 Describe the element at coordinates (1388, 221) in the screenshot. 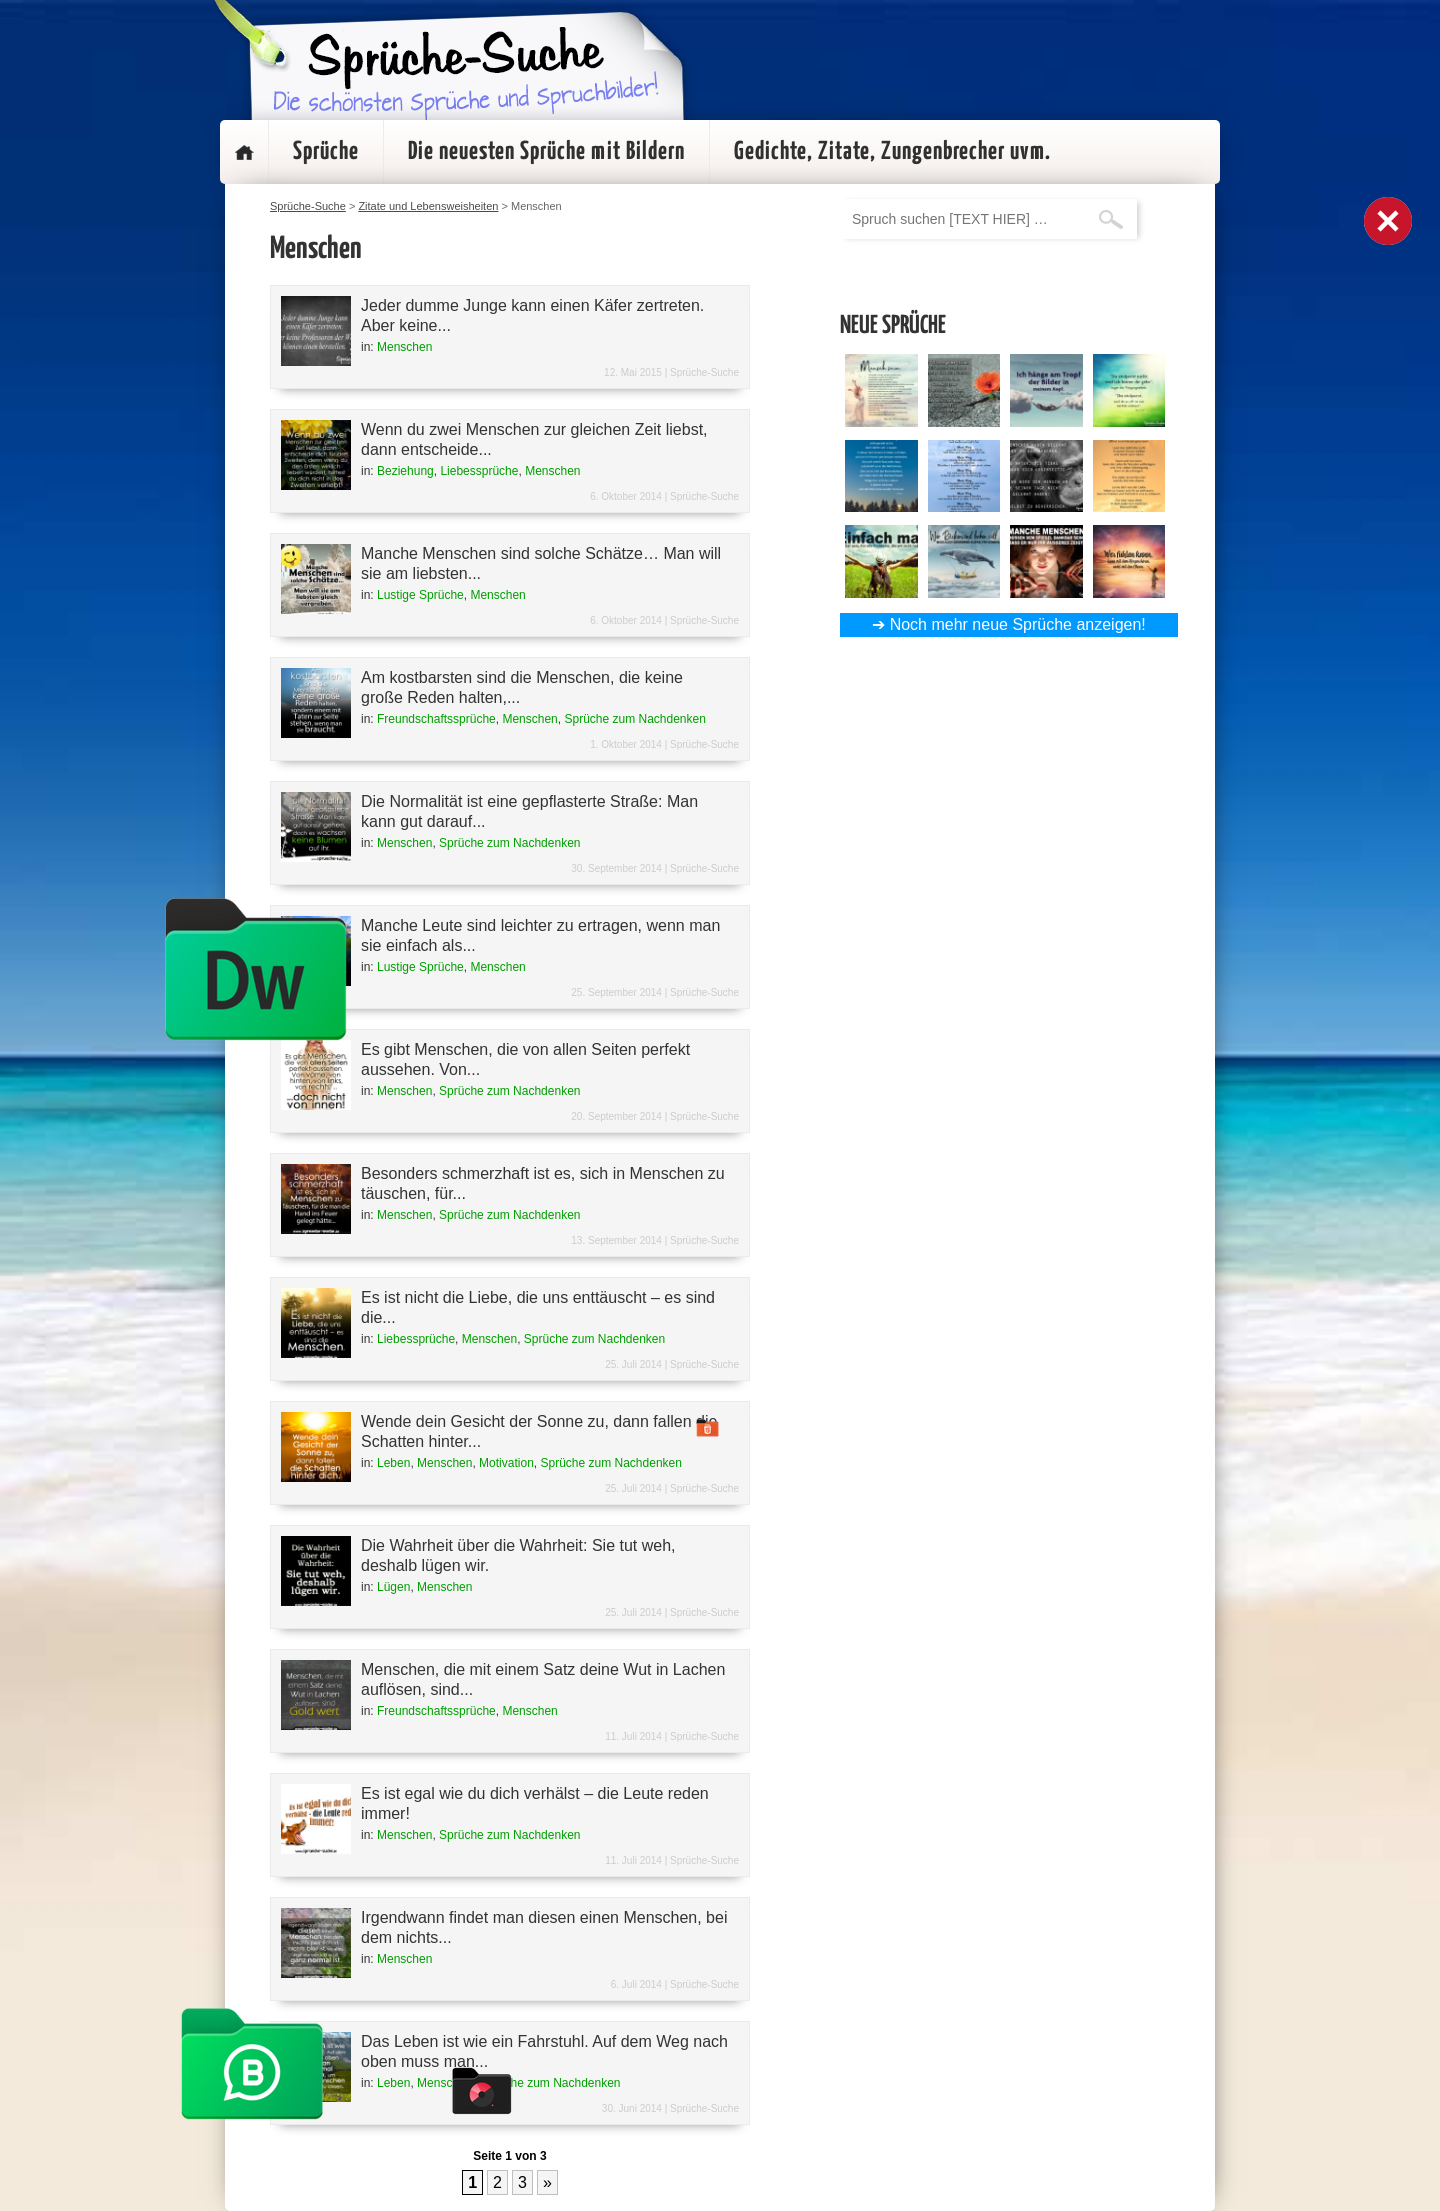

I see `cancel or close the current action` at that location.